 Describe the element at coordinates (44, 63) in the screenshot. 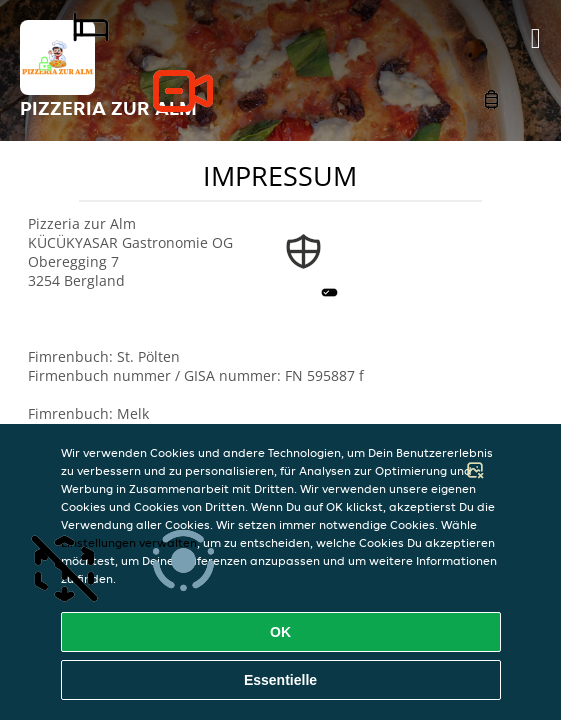

I see `secure bitcoin wallet or storage` at that location.